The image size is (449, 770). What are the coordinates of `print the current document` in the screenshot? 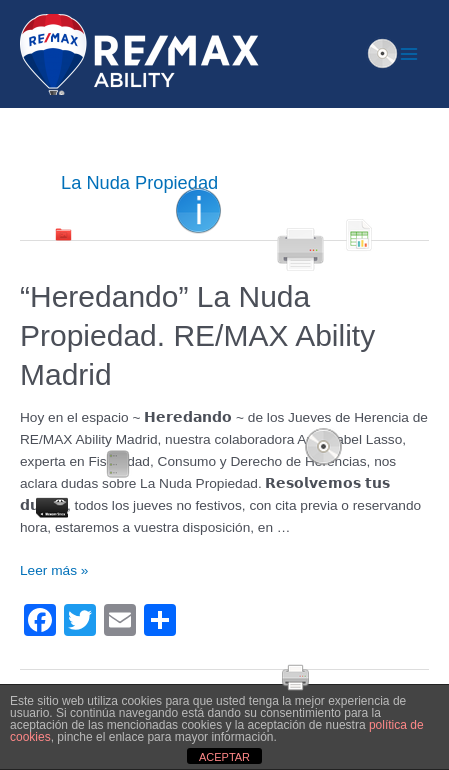 It's located at (300, 249).